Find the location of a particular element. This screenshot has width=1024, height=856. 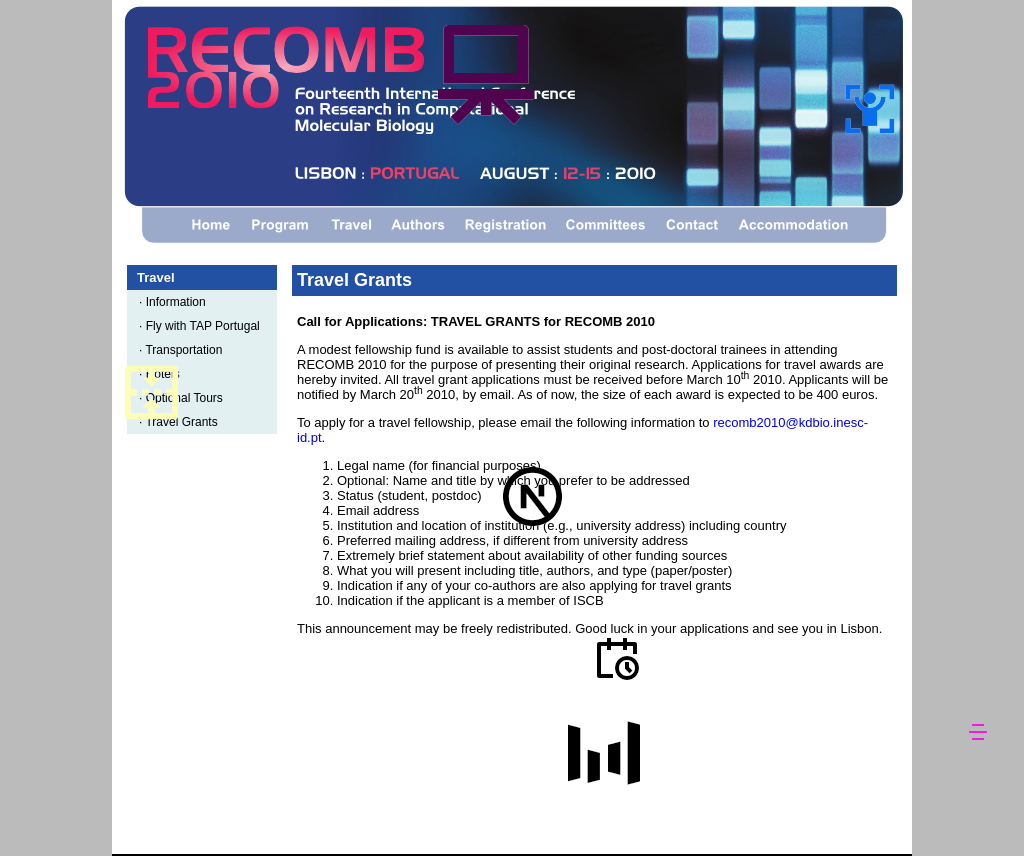

scan or verify body biometrics is located at coordinates (870, 109).